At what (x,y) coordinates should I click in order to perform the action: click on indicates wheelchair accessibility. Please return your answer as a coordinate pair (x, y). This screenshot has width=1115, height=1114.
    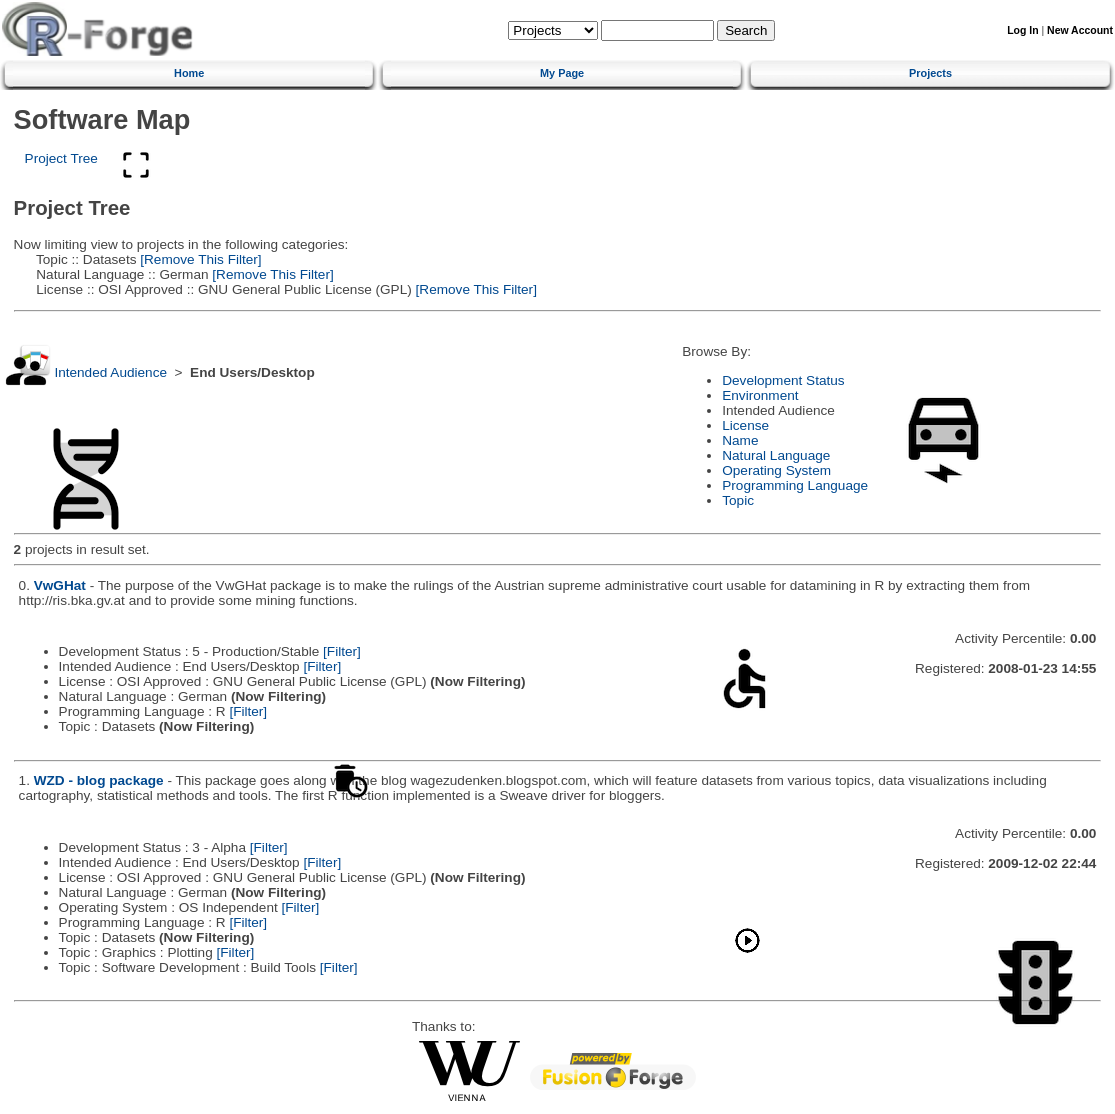
    Looking at the image, I should click on (744, 678).